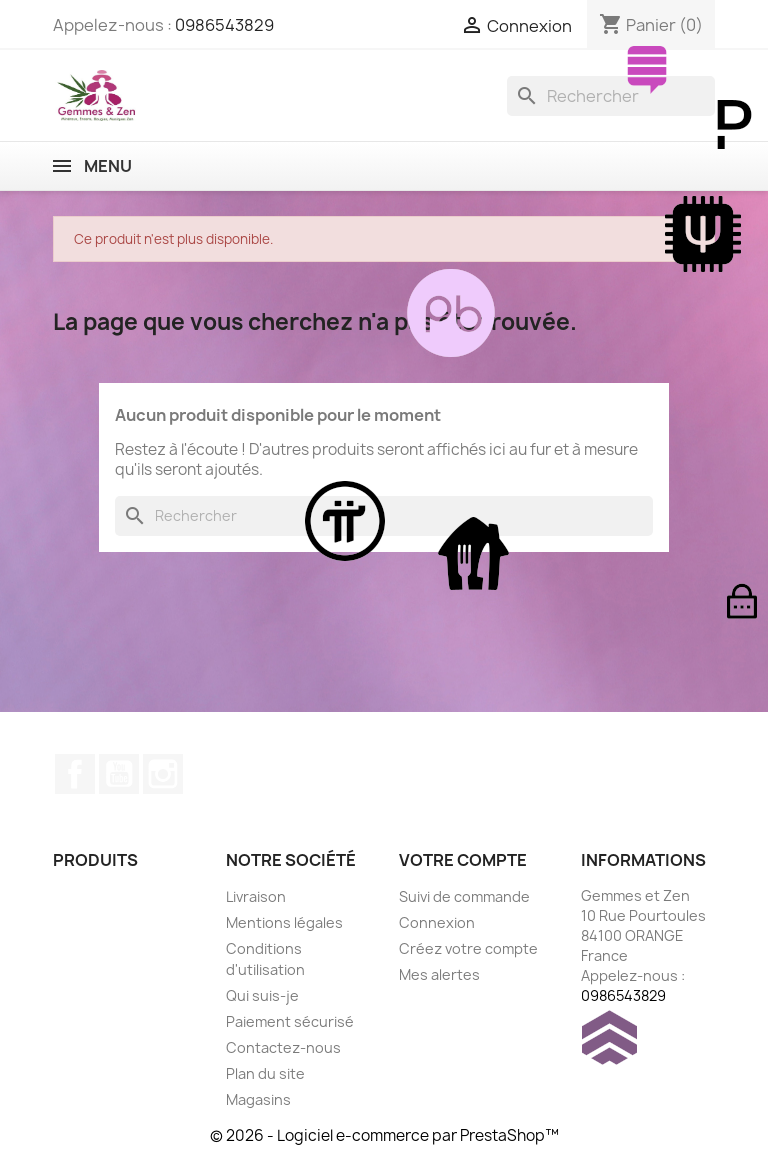 The image size is (768, 1162). What do you see at coordinates (473, 553) in the screenshot?
I see `open the Just Eat app` at bounding box center [473, 553].